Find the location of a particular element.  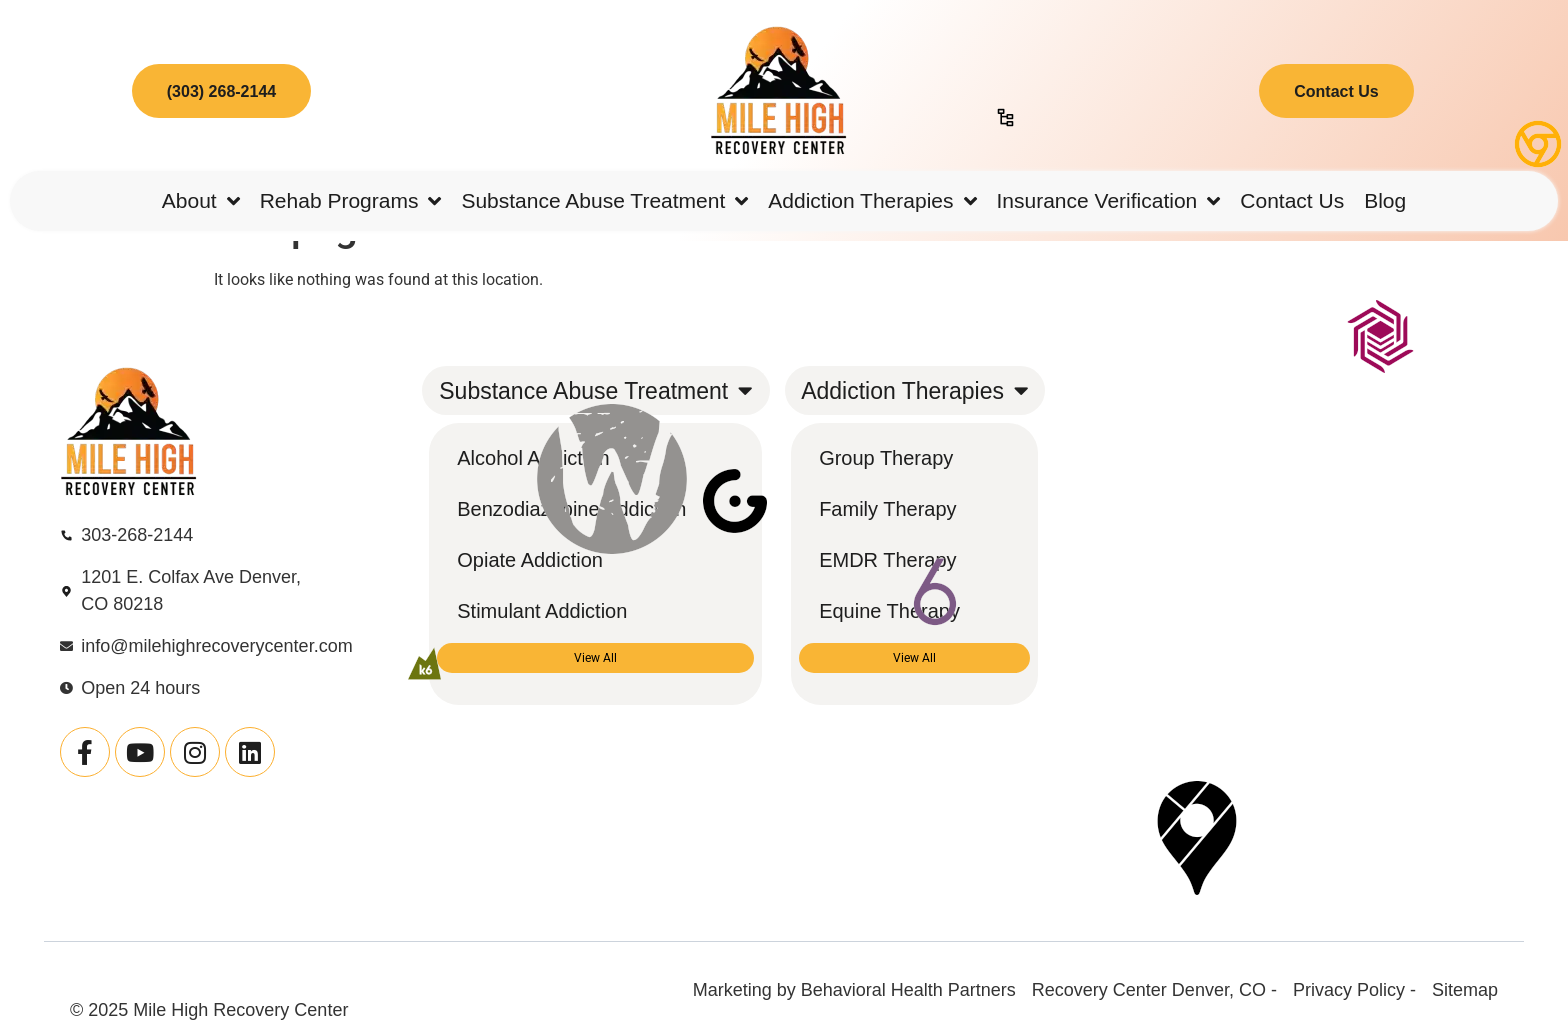

view hierarchical structure or organization chart is located at coordinates (1005, 117).